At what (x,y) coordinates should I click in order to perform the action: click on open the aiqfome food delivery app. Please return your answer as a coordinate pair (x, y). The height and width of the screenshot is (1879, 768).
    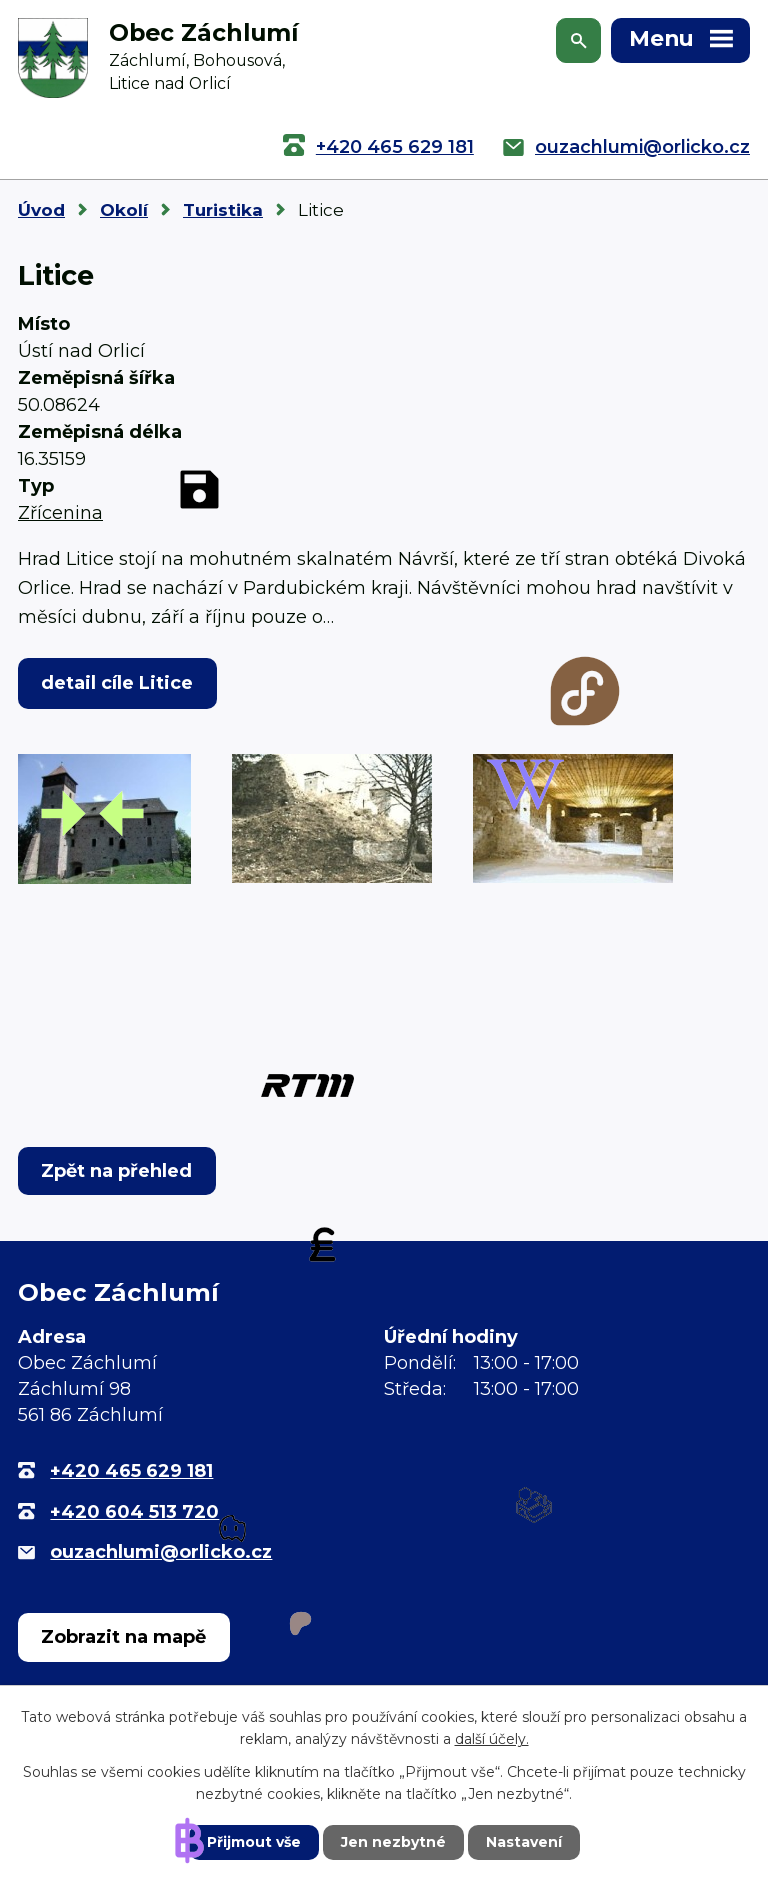
    Looking at the image, I should click on (232, 1528).